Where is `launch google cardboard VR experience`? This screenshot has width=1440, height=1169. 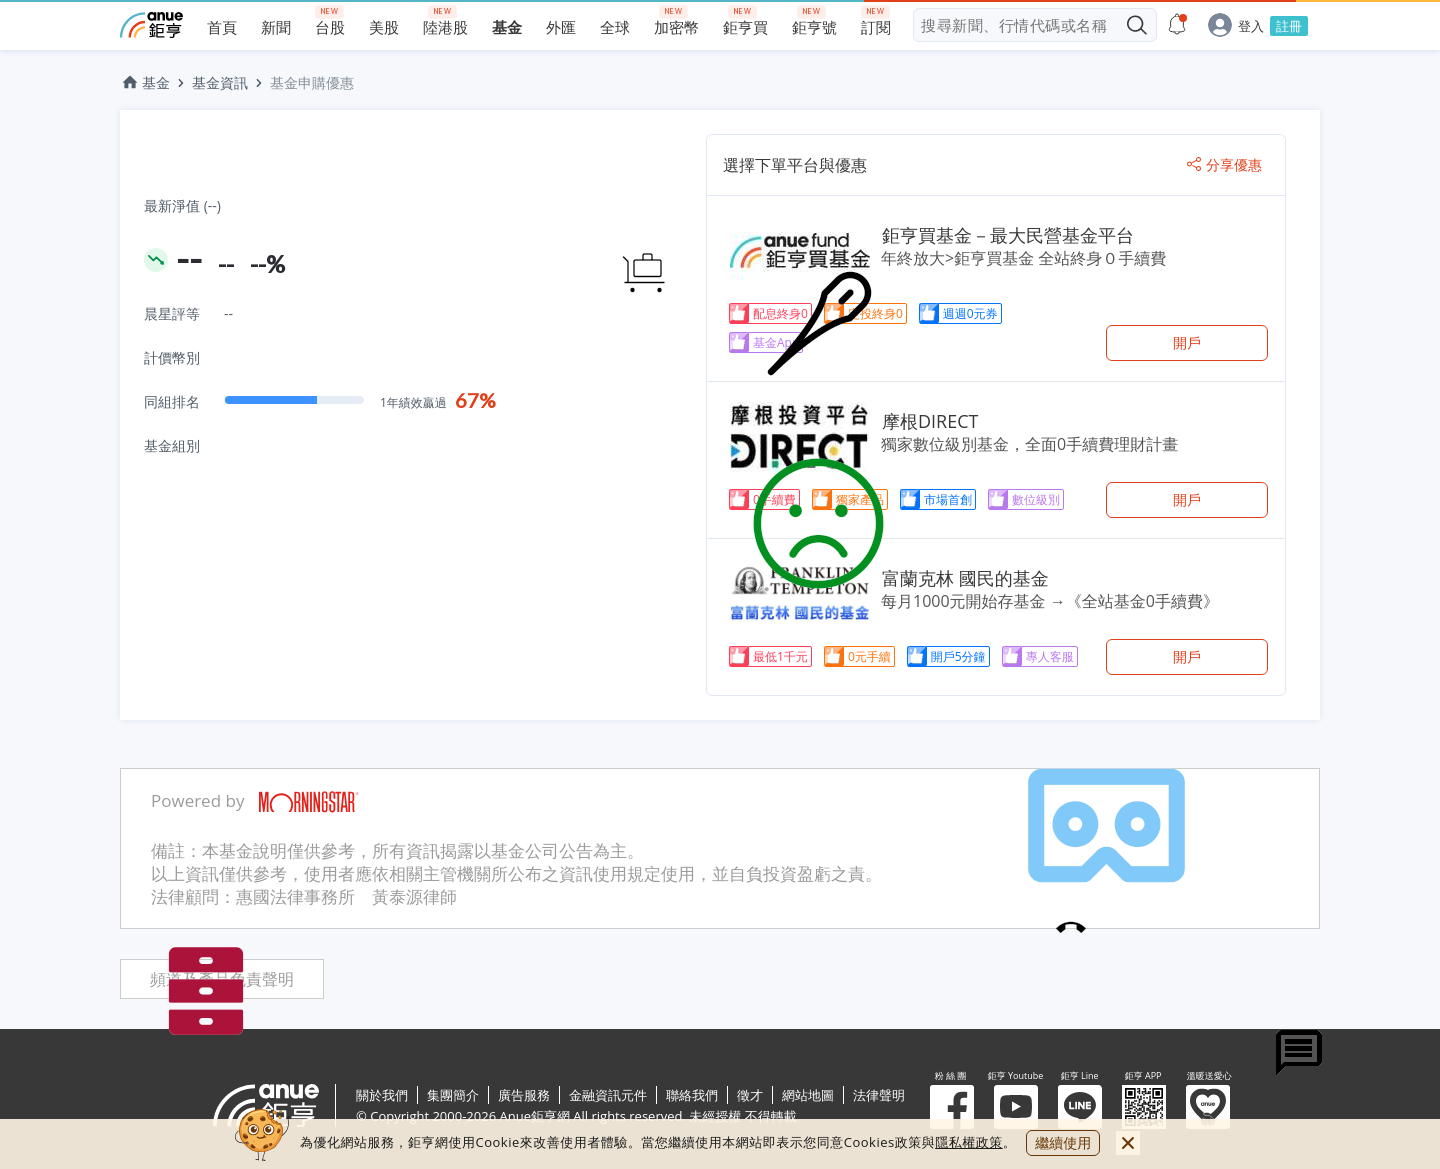
launch google cardboard VR experience is located at coordinates (1106, 825).